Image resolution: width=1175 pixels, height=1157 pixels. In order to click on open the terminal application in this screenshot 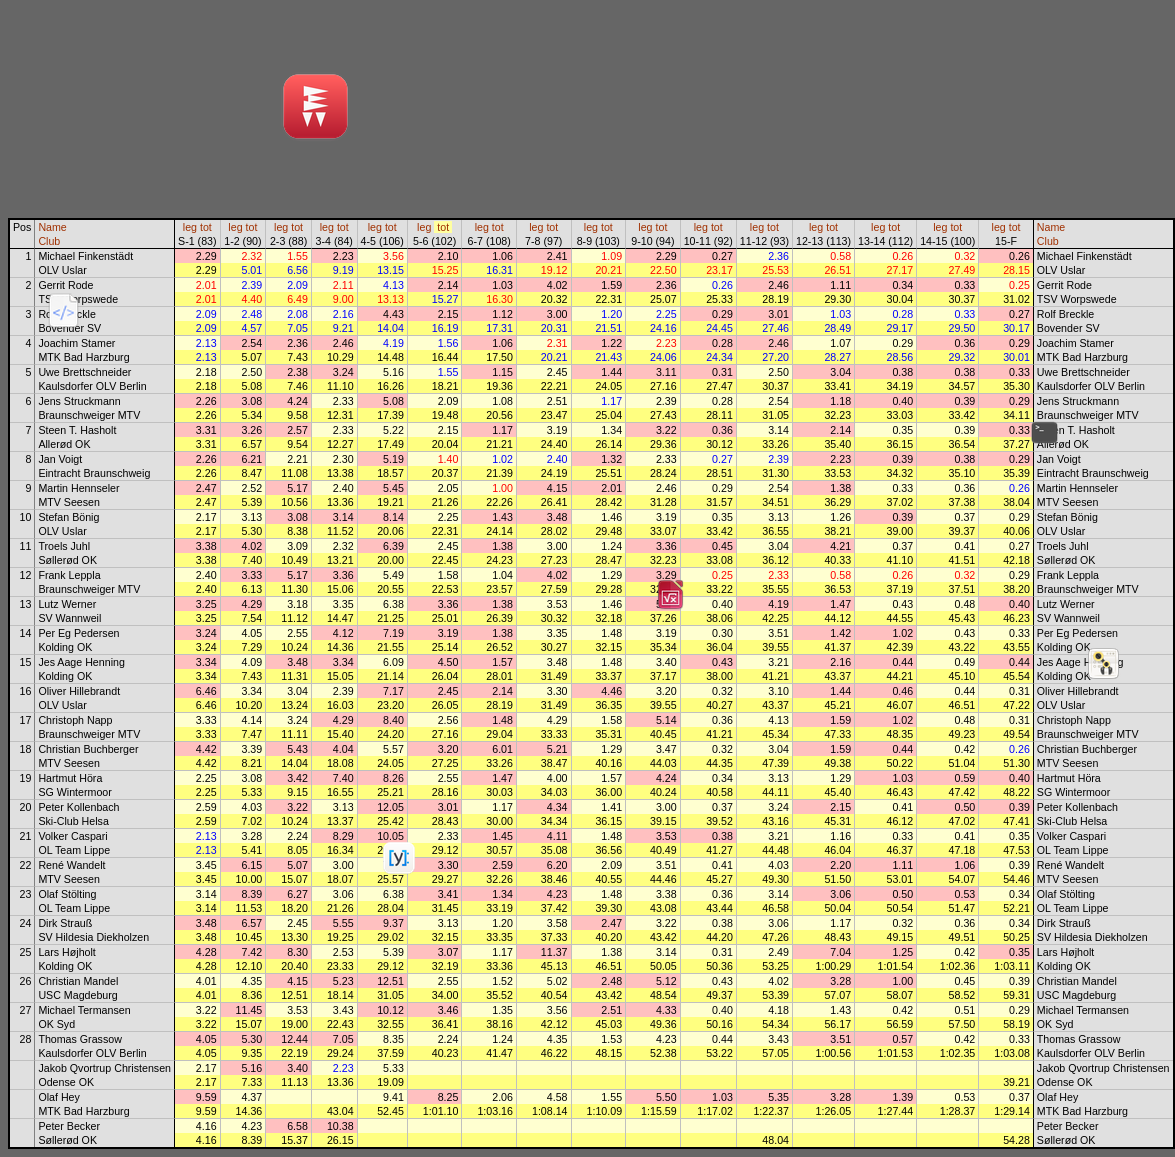, I will do `click(1044, 432)`.